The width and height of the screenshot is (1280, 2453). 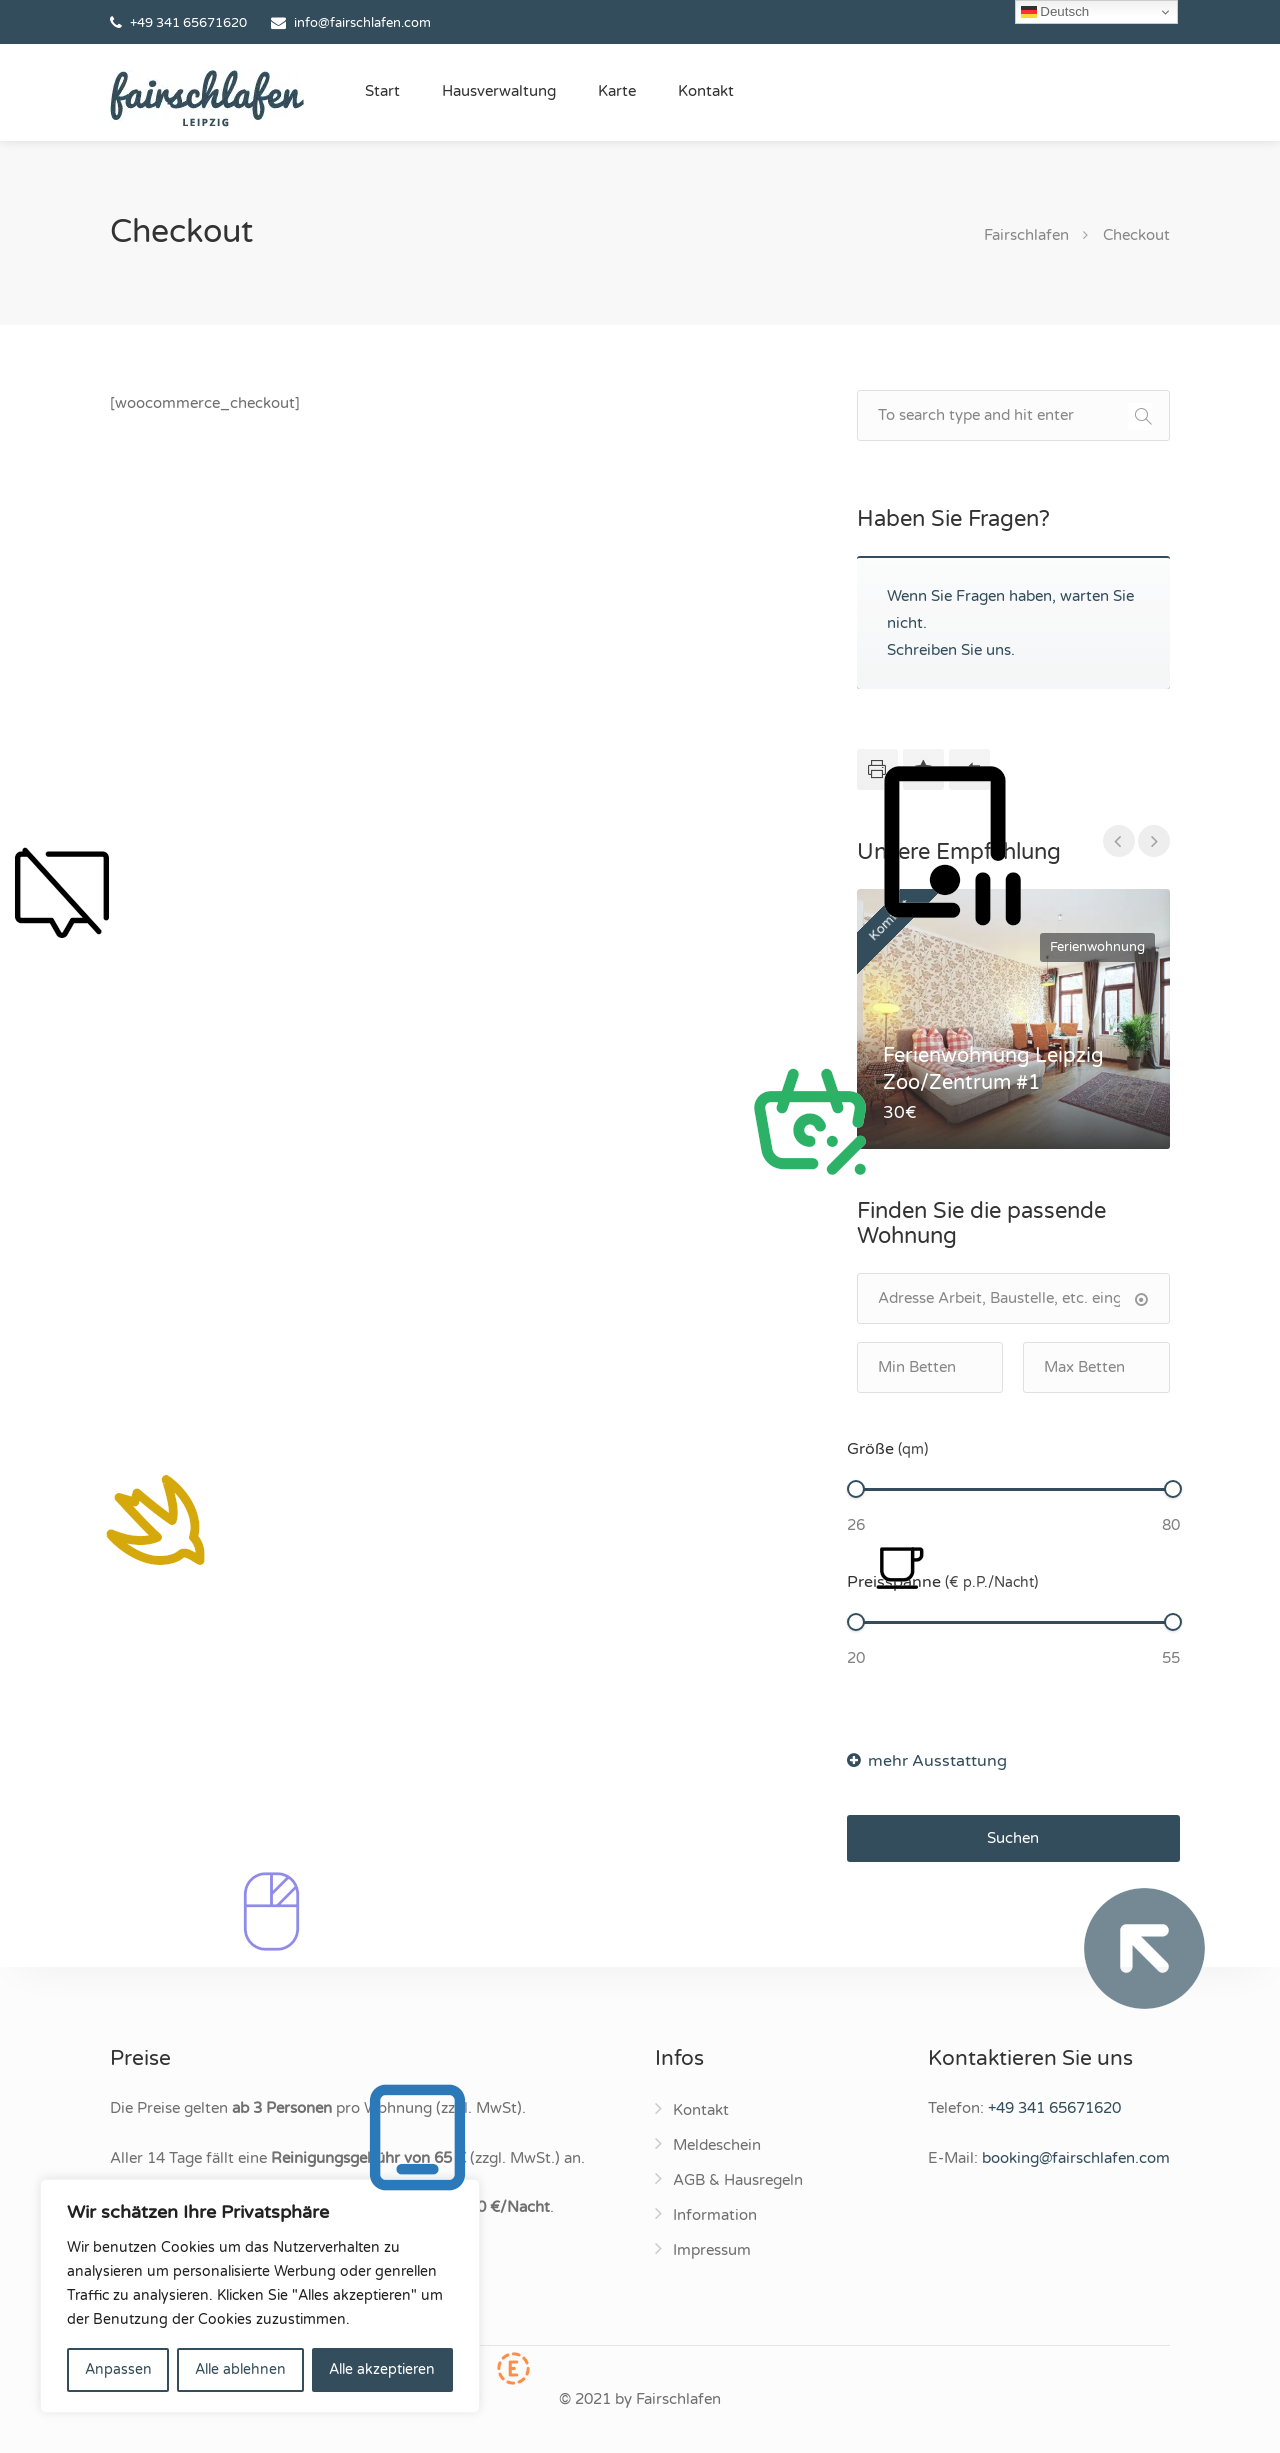 I want to click on pause media playback on tablet device, so click(x=945, y=842).